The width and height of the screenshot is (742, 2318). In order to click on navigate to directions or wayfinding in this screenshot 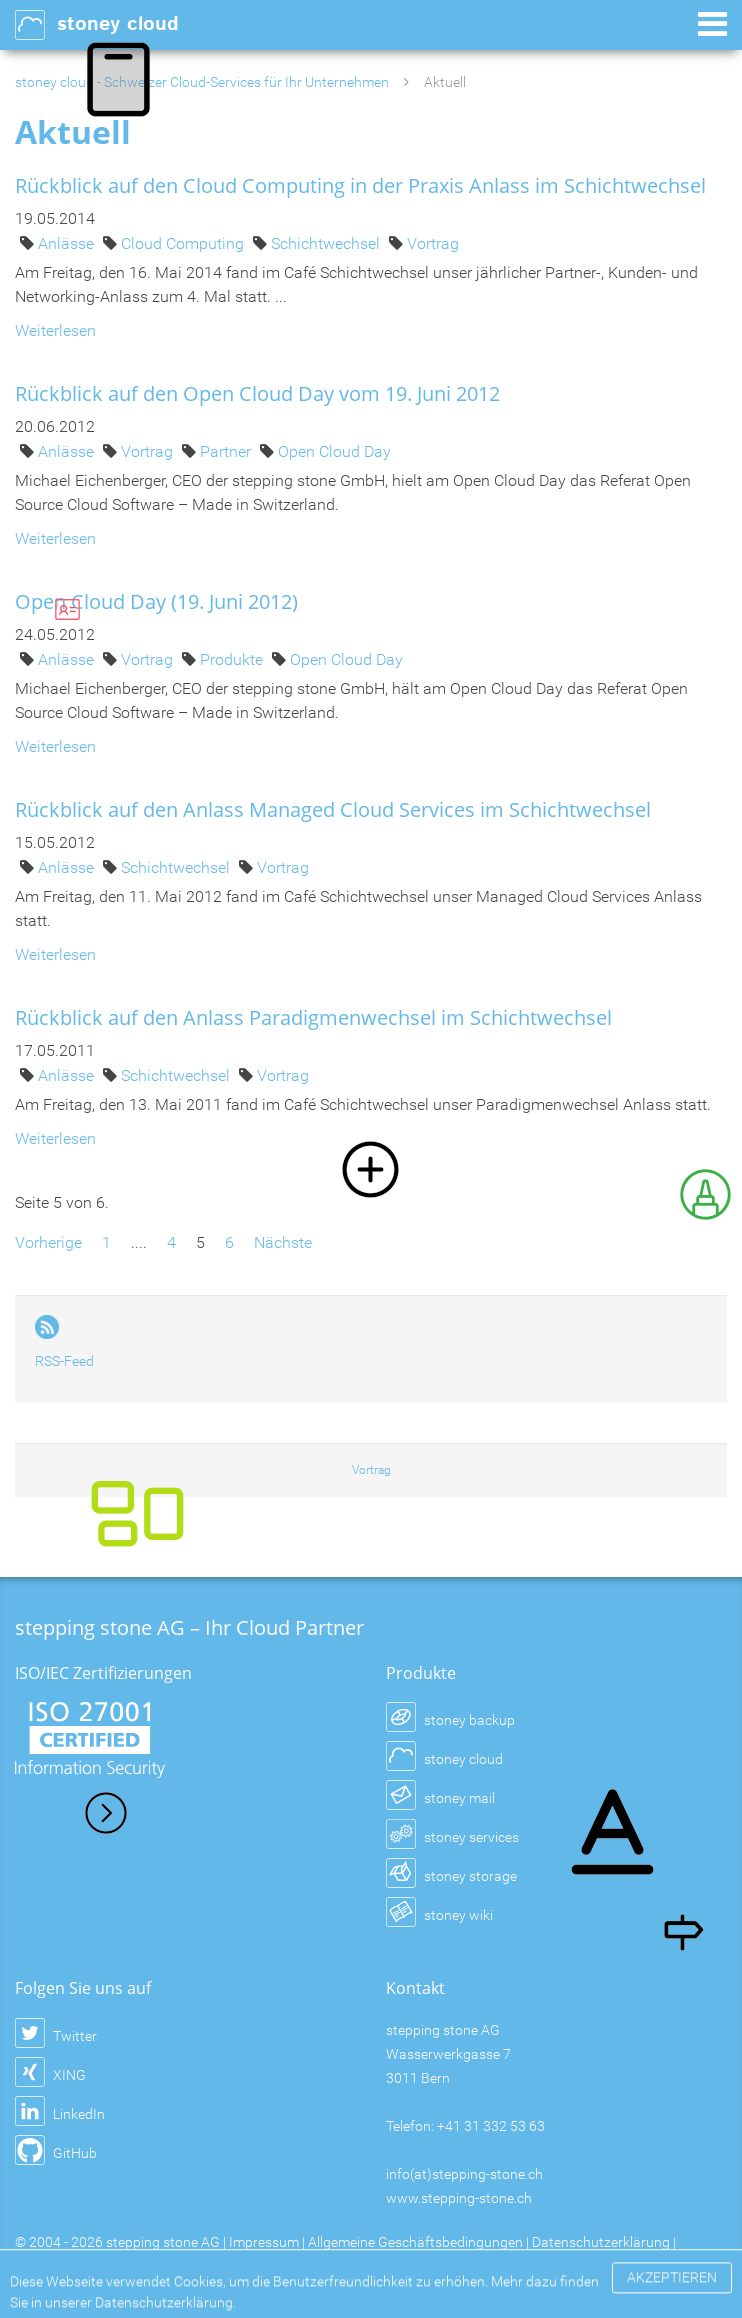, I will do `click(682, 1932)`.